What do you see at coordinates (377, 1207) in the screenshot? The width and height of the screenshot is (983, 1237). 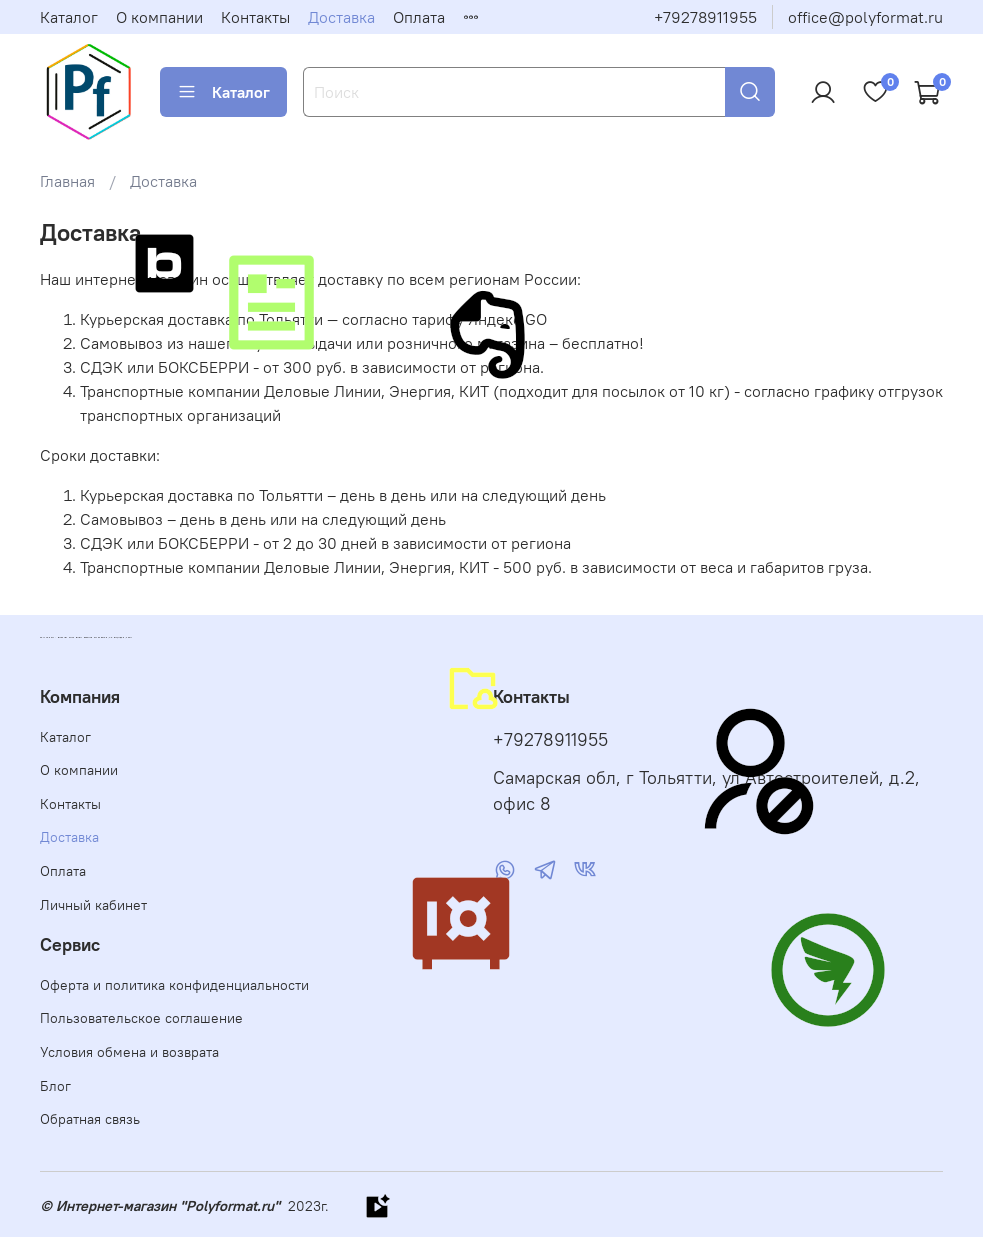 I see `access AI-powered video editing tools` at bounding box center [377, 1207].